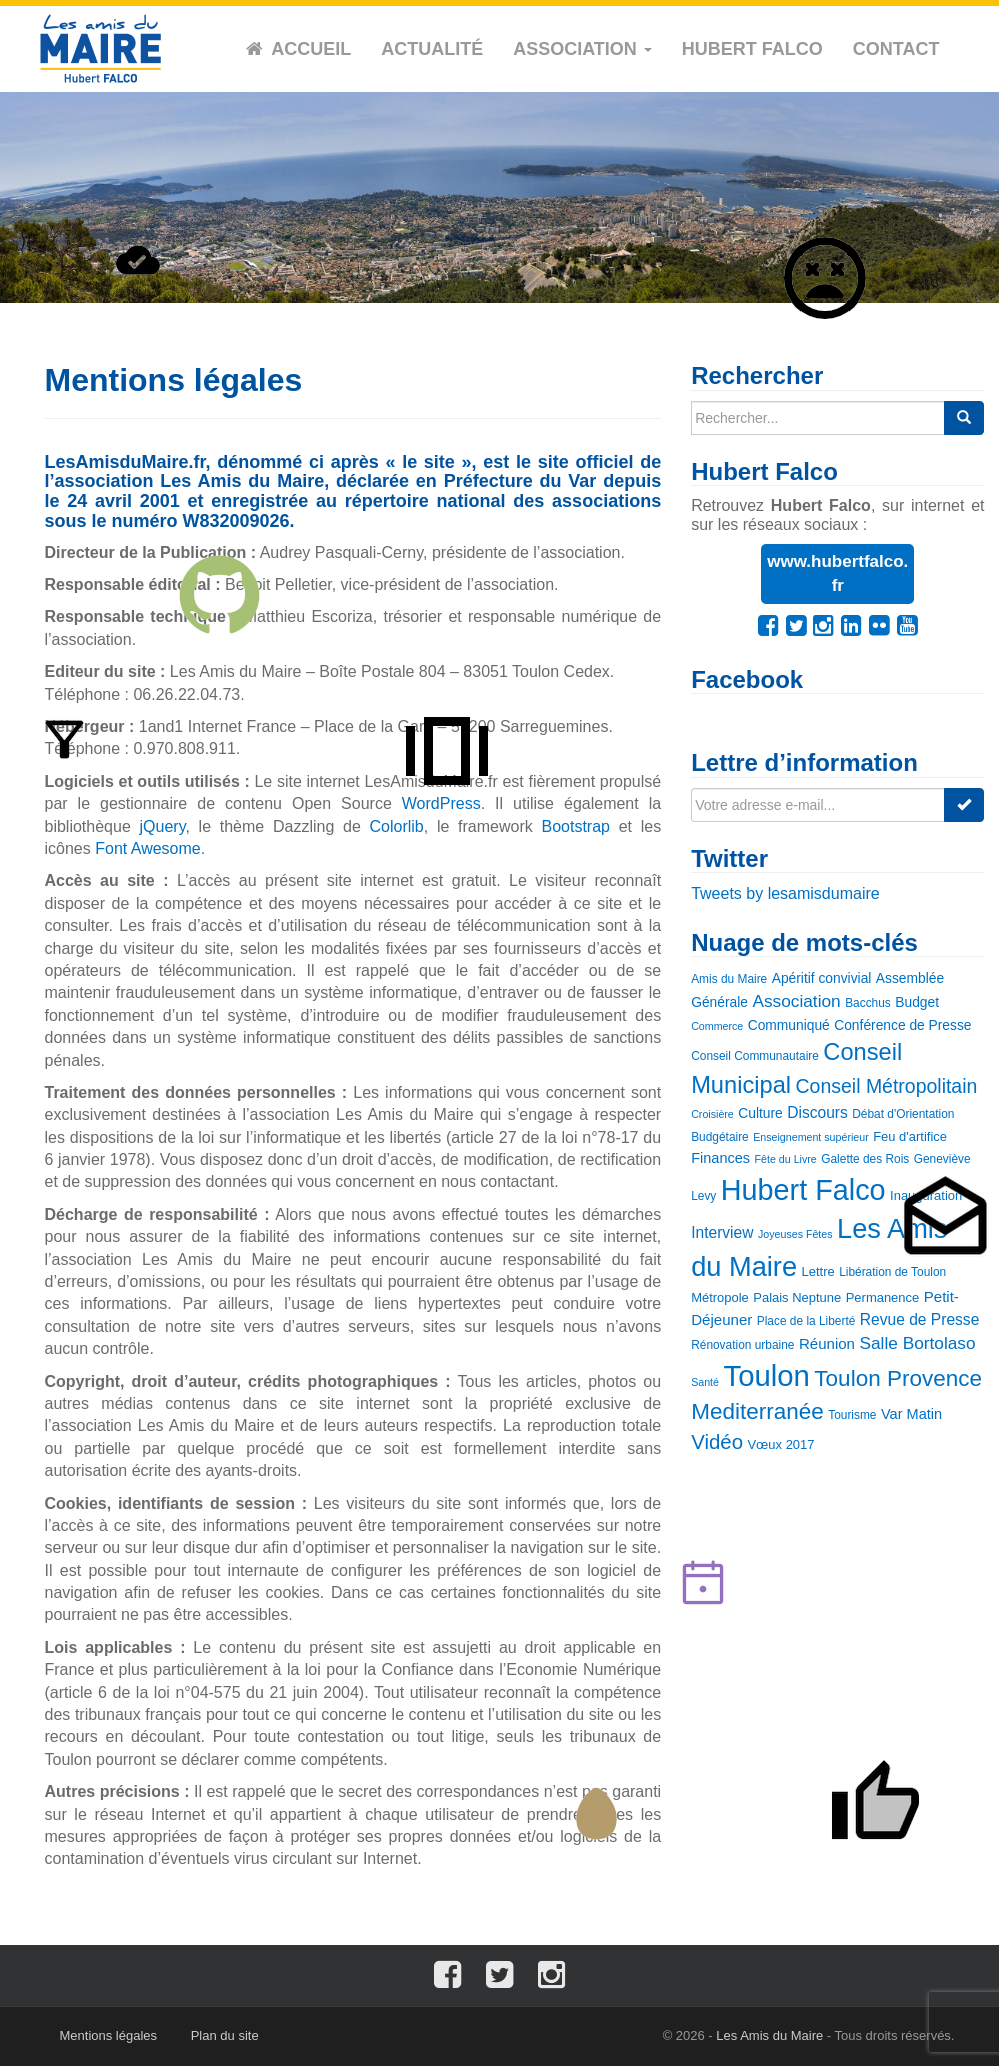 The height and width of the screenshot is (2066, 999). Describe the element at coordinates (219, 595) in the screenshot. I see `view project on github` at that location.